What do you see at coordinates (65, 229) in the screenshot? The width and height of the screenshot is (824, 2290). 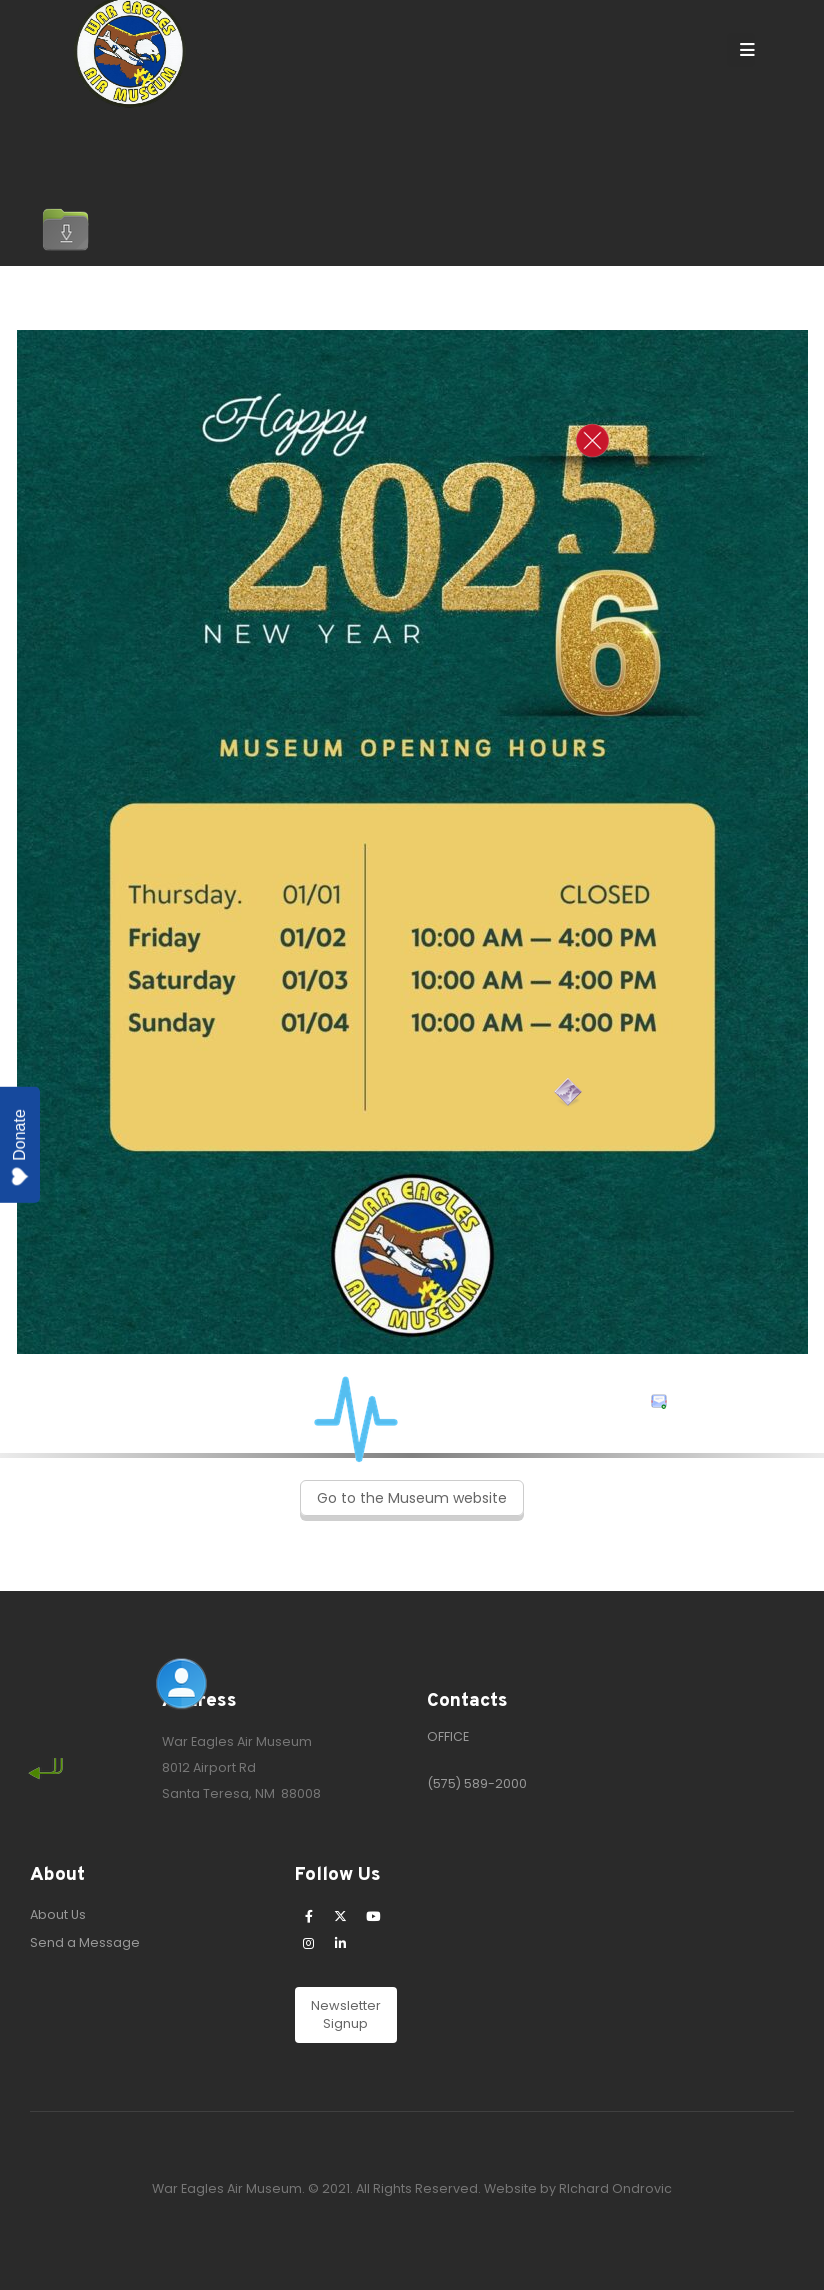 I see `open your downloads folder` at bounding box center [65, 229].